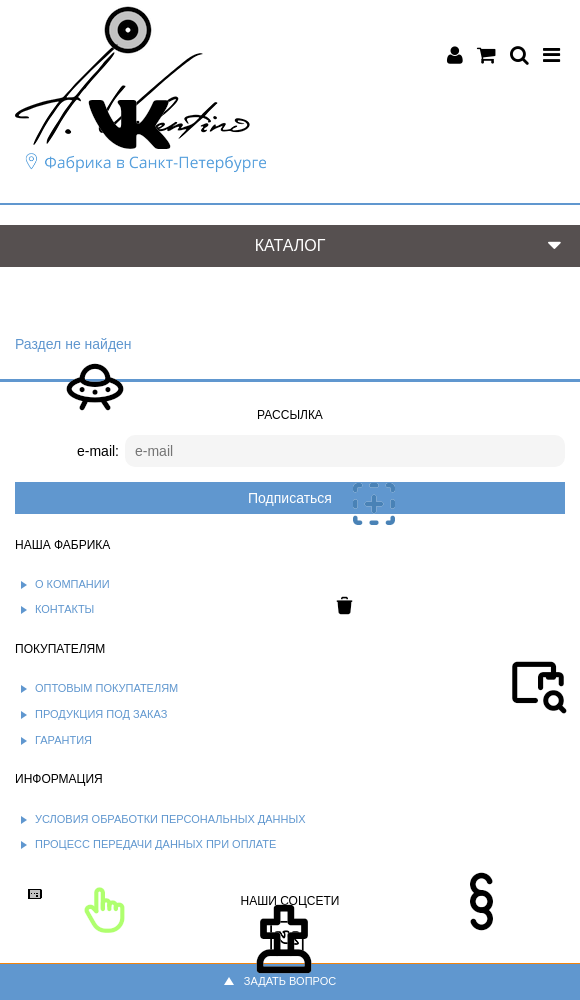 This screenshot has height=1000, width=580. I want to click on access sci-fi or space-themed content, so click(95, 387).